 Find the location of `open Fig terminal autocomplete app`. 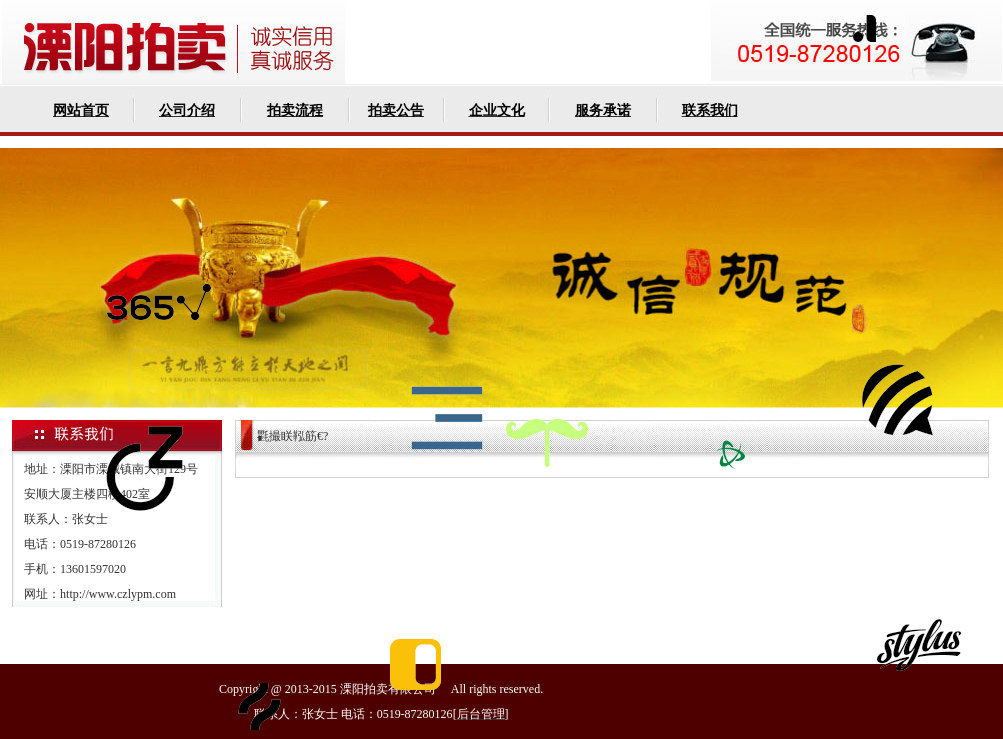

open Fig terminal autocomplete app is located at coordinates (415, 664).